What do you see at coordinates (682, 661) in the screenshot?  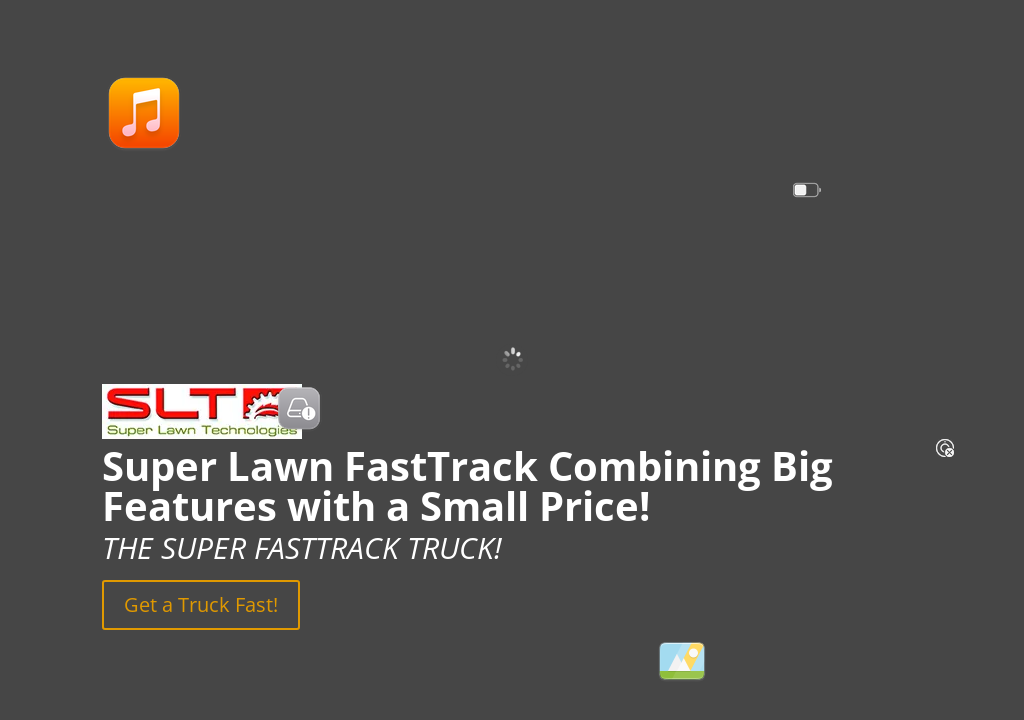 I see `open graphics or image editing applications` at bounding box center [682, 661].